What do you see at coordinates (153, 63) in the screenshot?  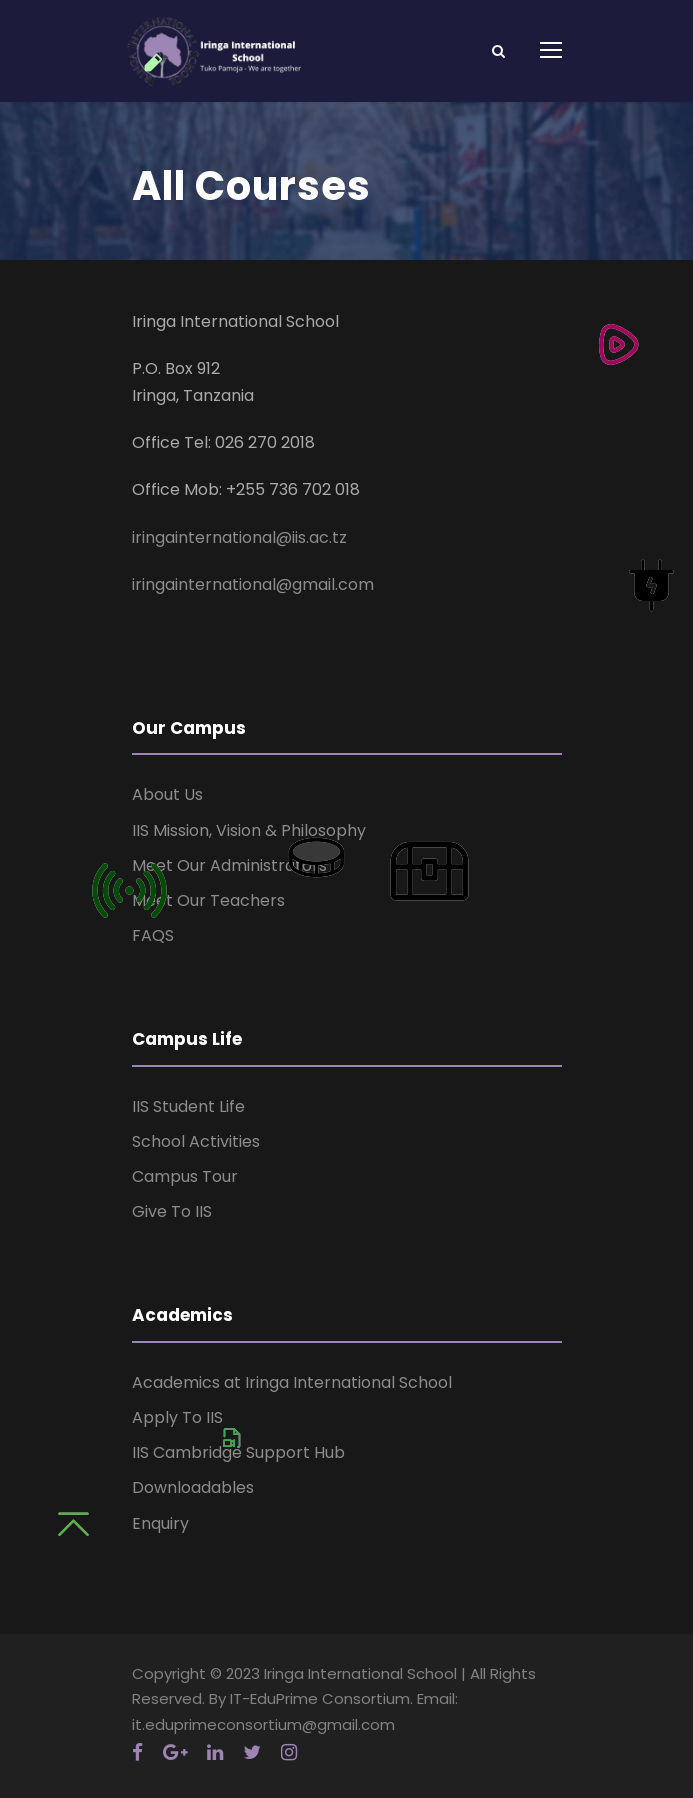 I see `edit content or text` at bounding box center [153, 63].